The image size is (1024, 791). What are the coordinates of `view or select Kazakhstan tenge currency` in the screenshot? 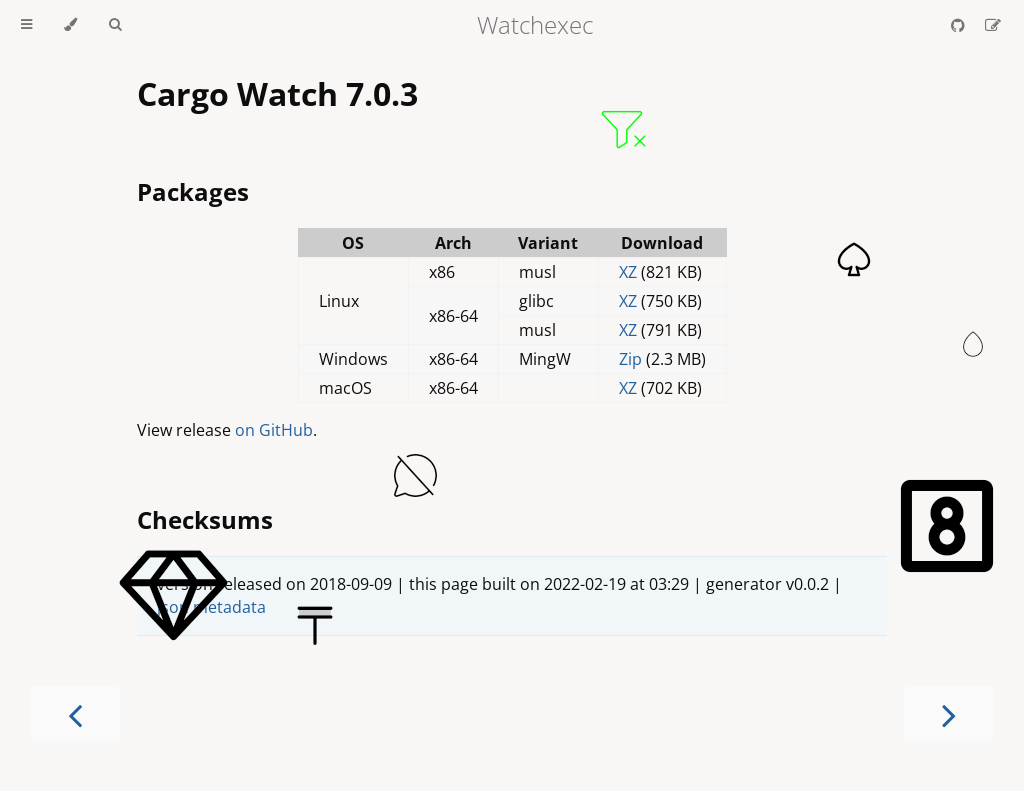 It's located at (315, 624).